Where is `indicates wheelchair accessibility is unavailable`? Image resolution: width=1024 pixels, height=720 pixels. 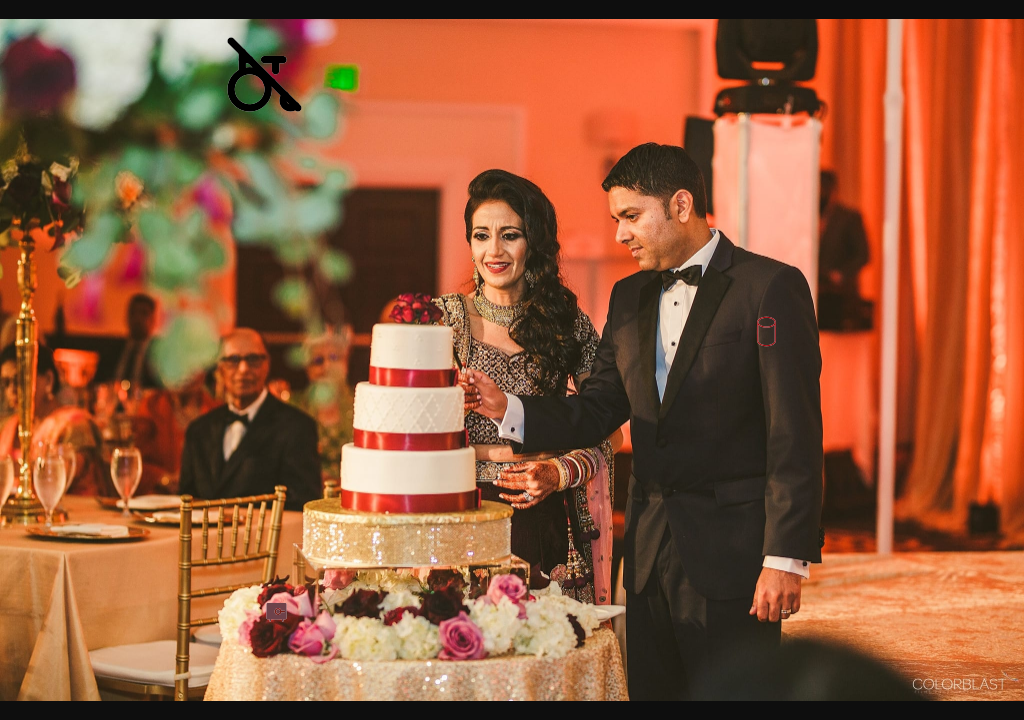 indicates wheelchair accessibility is unavailable is located at coordinates (264, 74).